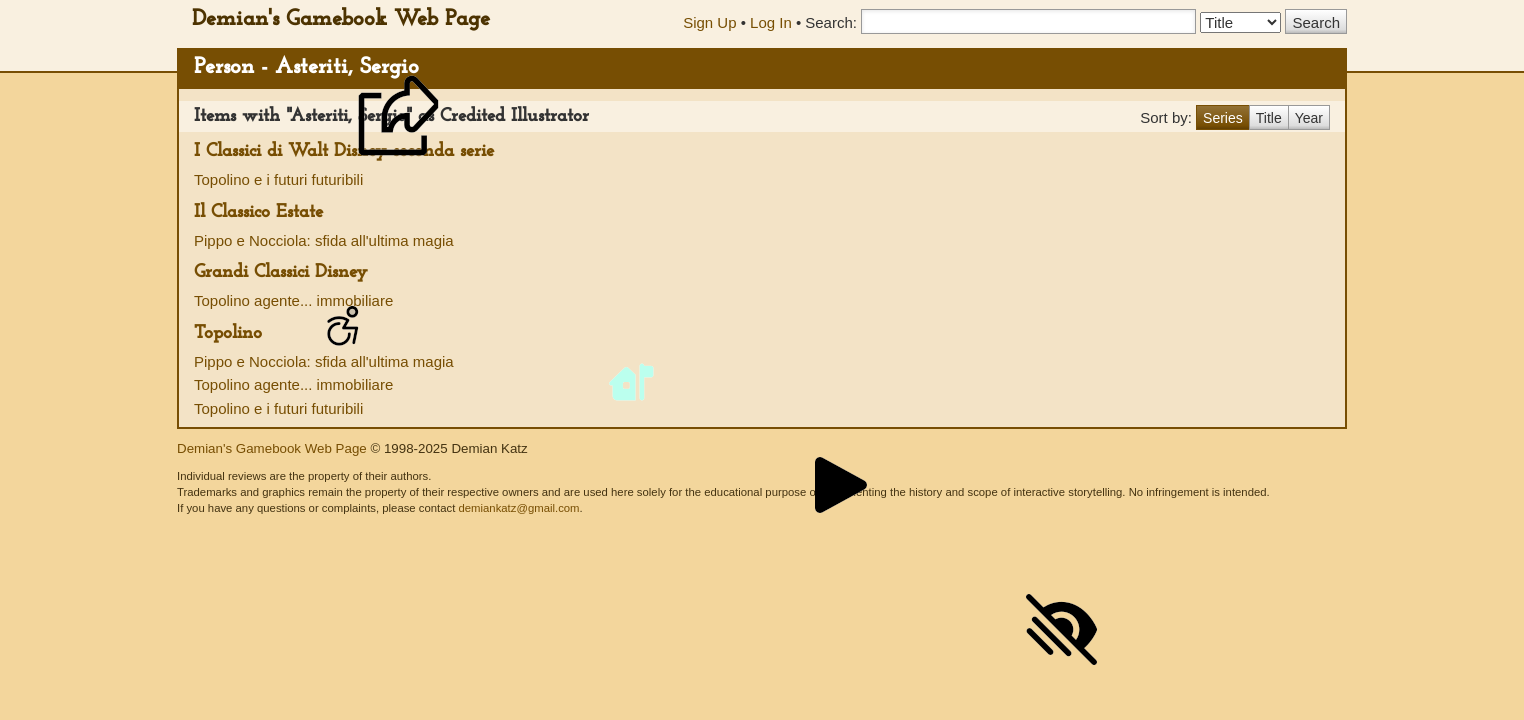  Describe the element at coordinates (631, 382) in the screenshot. I see `view your home address or primary location` at that location.